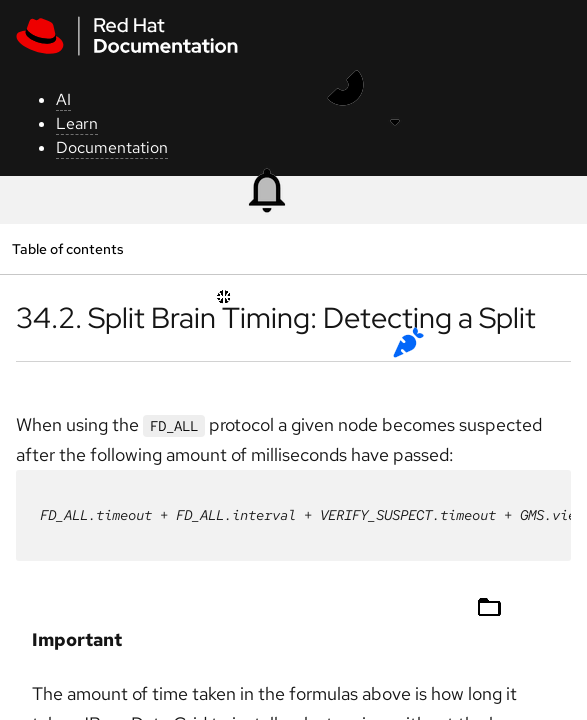 The image size is (587, 720). What do you see at coordinates (224, 297) in the screenshot?
I see `access basketball scores or sports content` at bounding box center [224, 297].